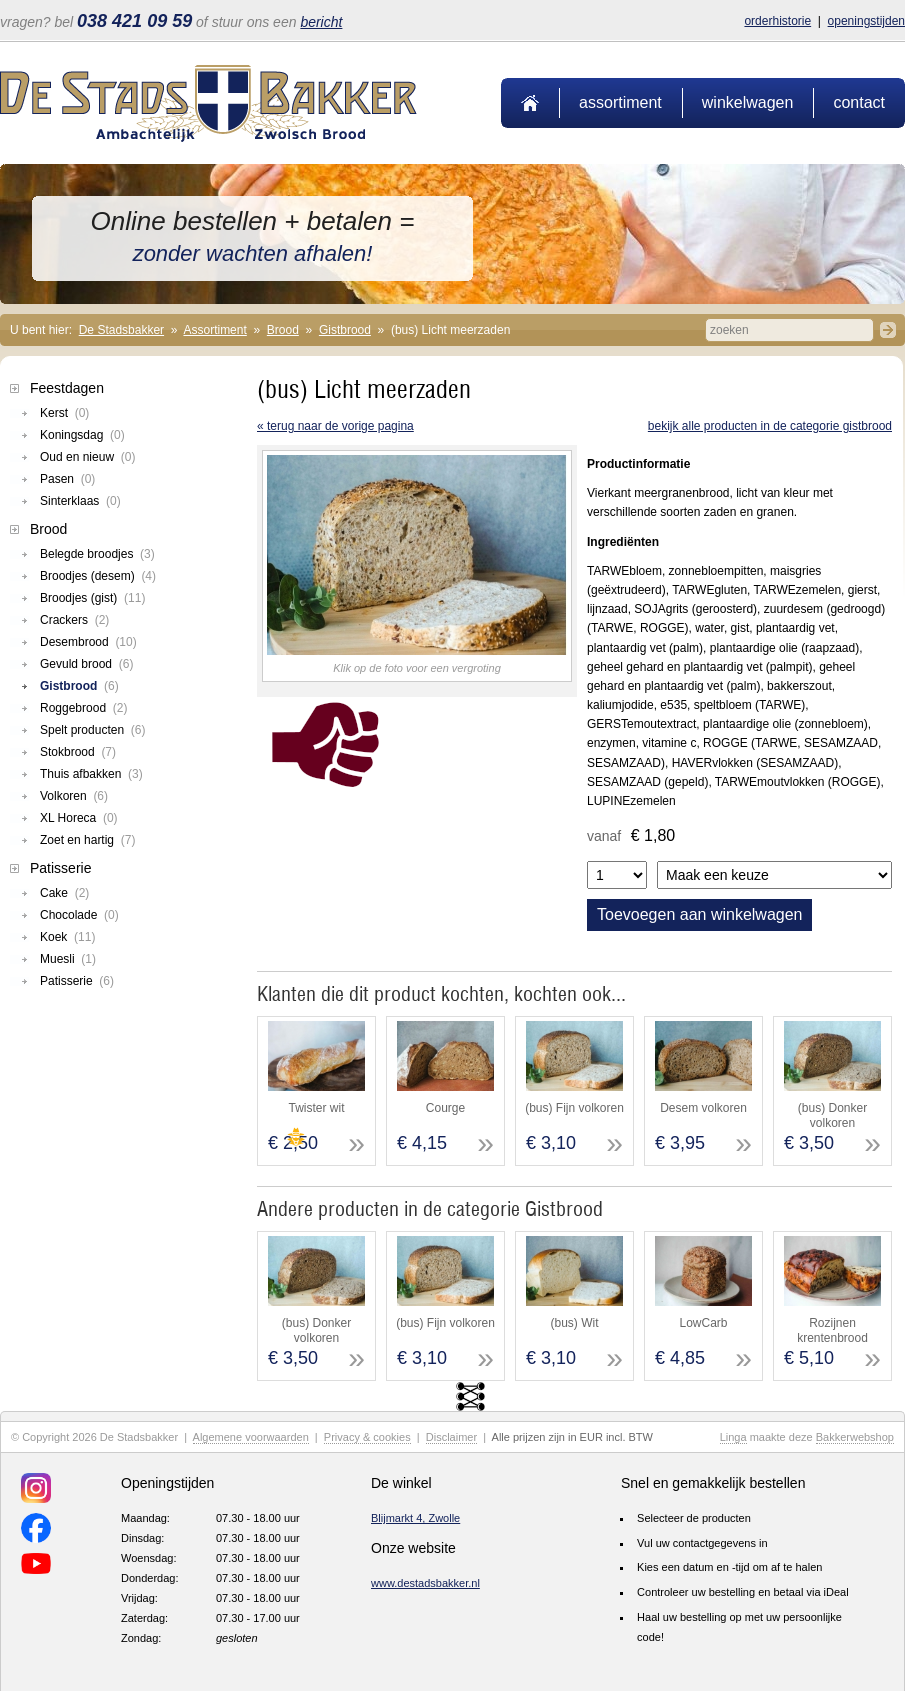 This screenshot has height=1691, width=905. I want to click on neural network or machine learning feature, so click(470, 1396).